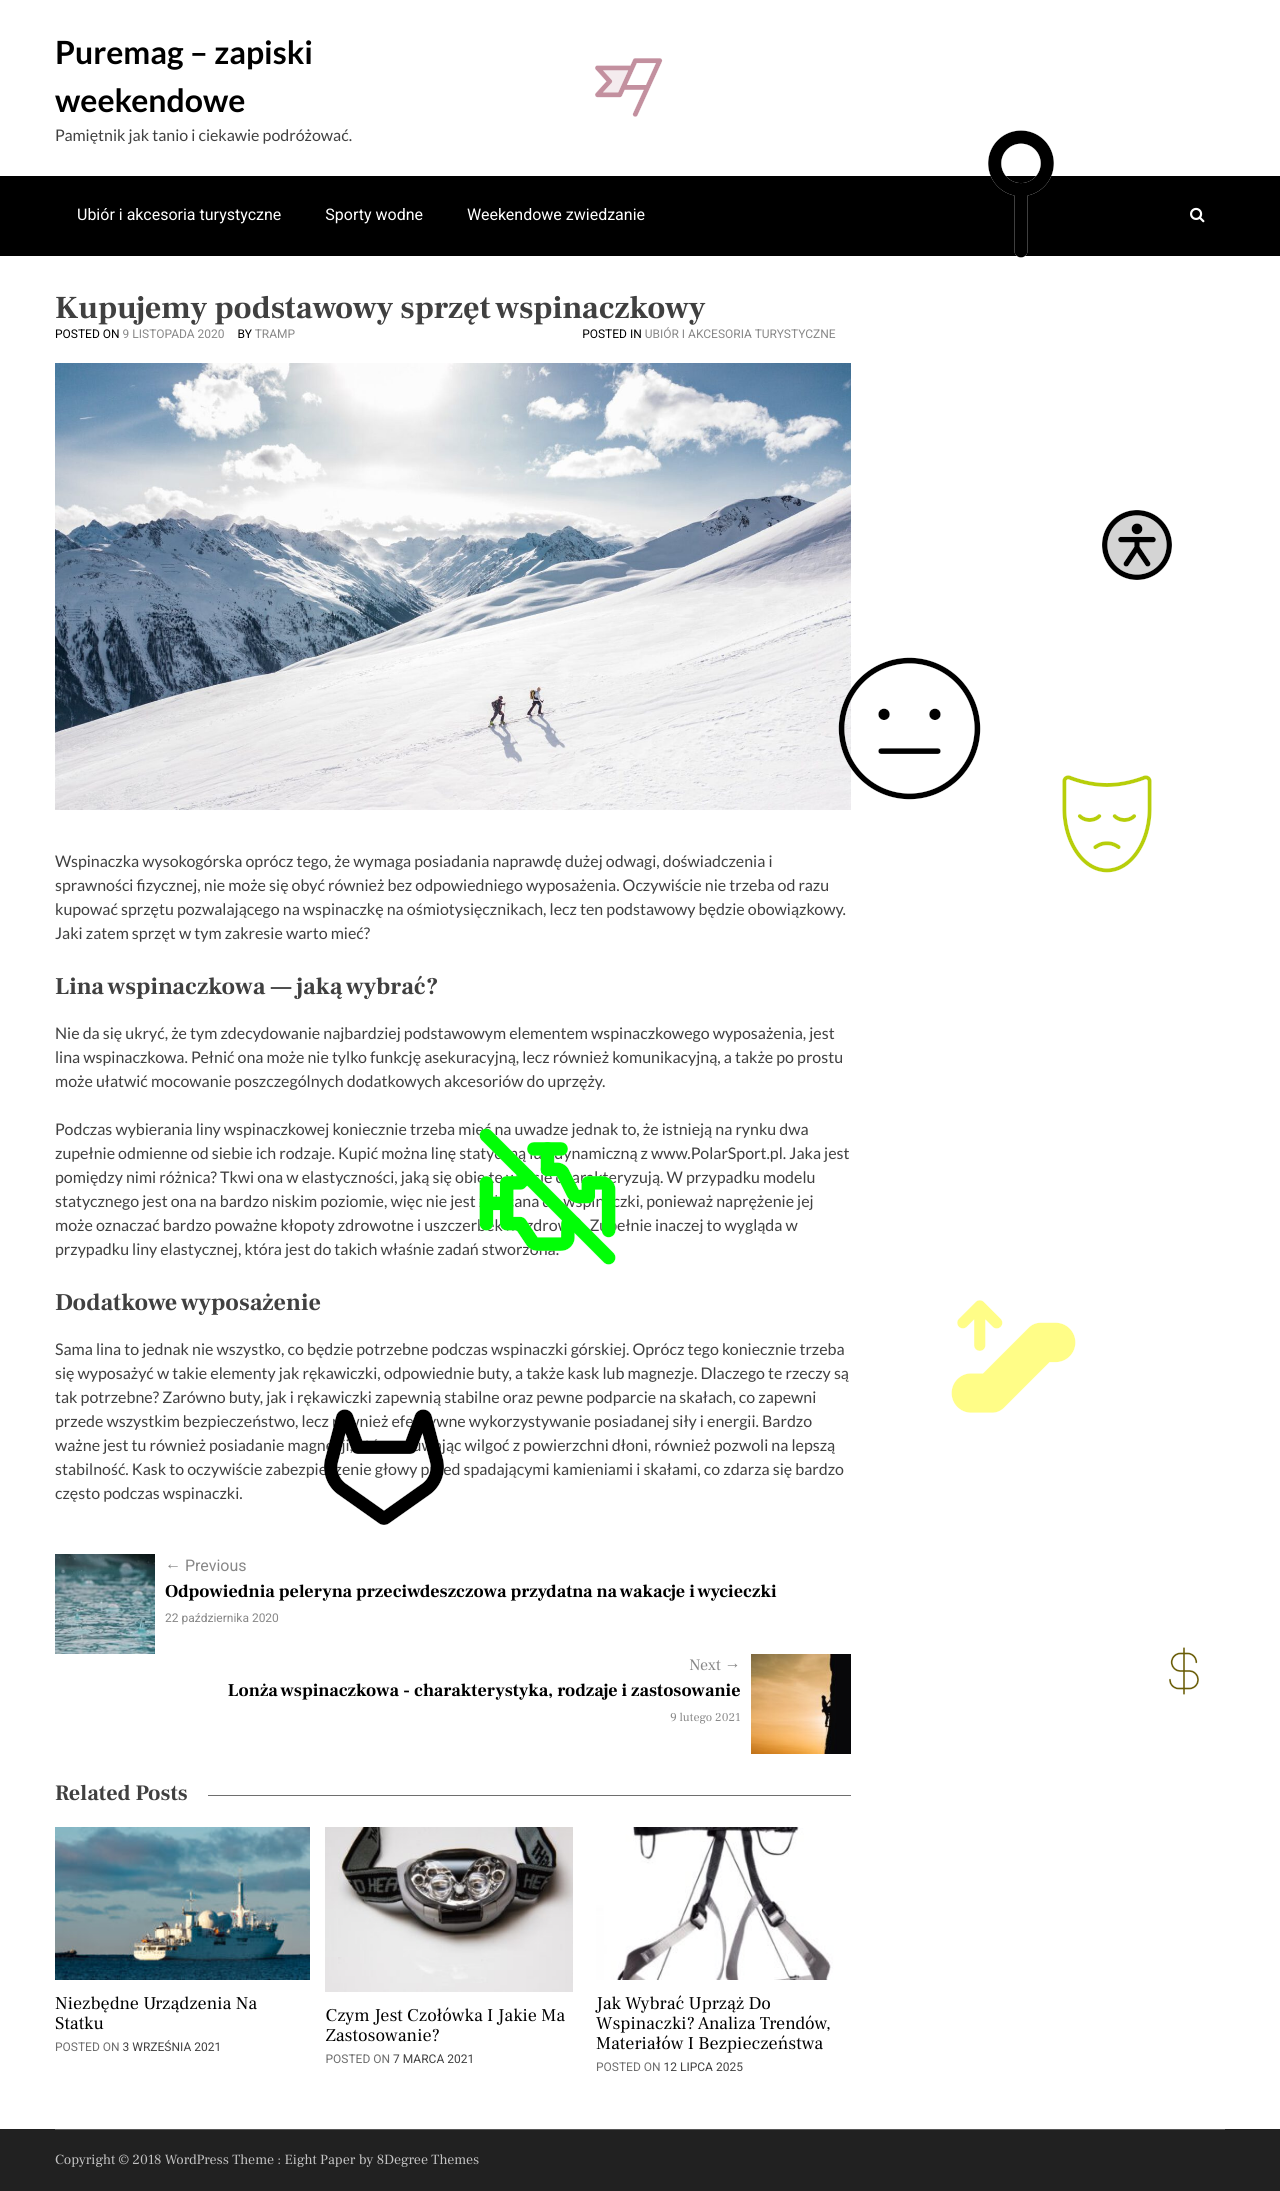 This screenshot has width=1280, height=2191. I want to click on indicates sad or negative mood/emotion, so click(1107, 820).